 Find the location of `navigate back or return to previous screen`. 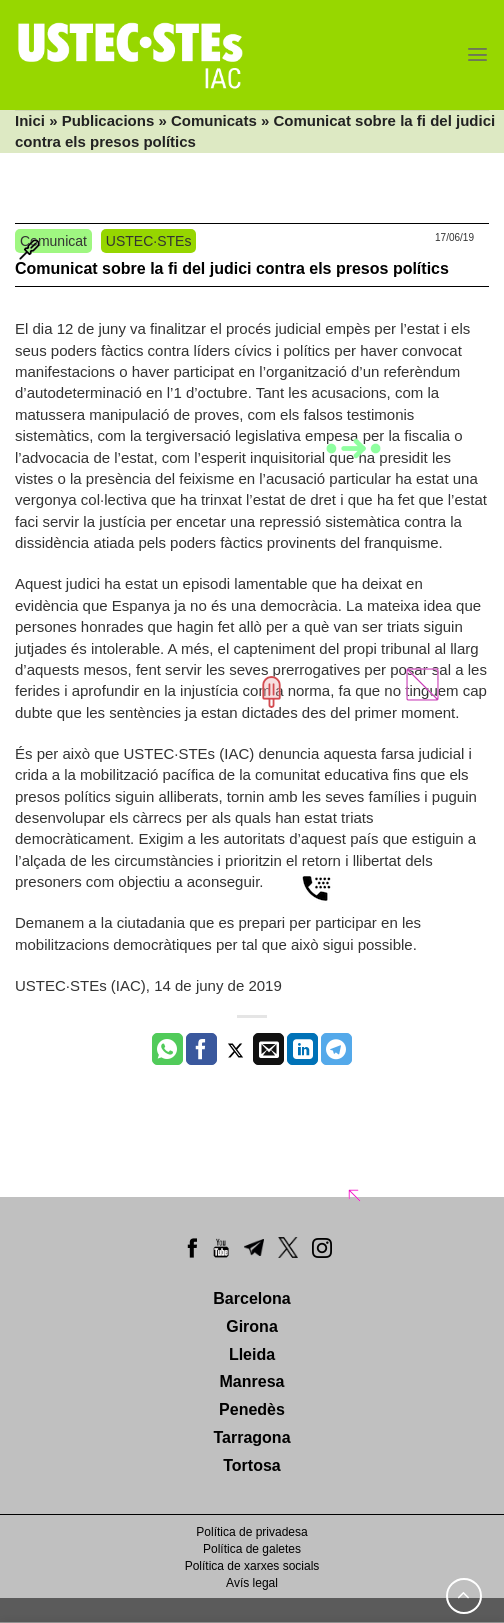

navigate back or return to previous screen is located at coordinates (354, 1195).